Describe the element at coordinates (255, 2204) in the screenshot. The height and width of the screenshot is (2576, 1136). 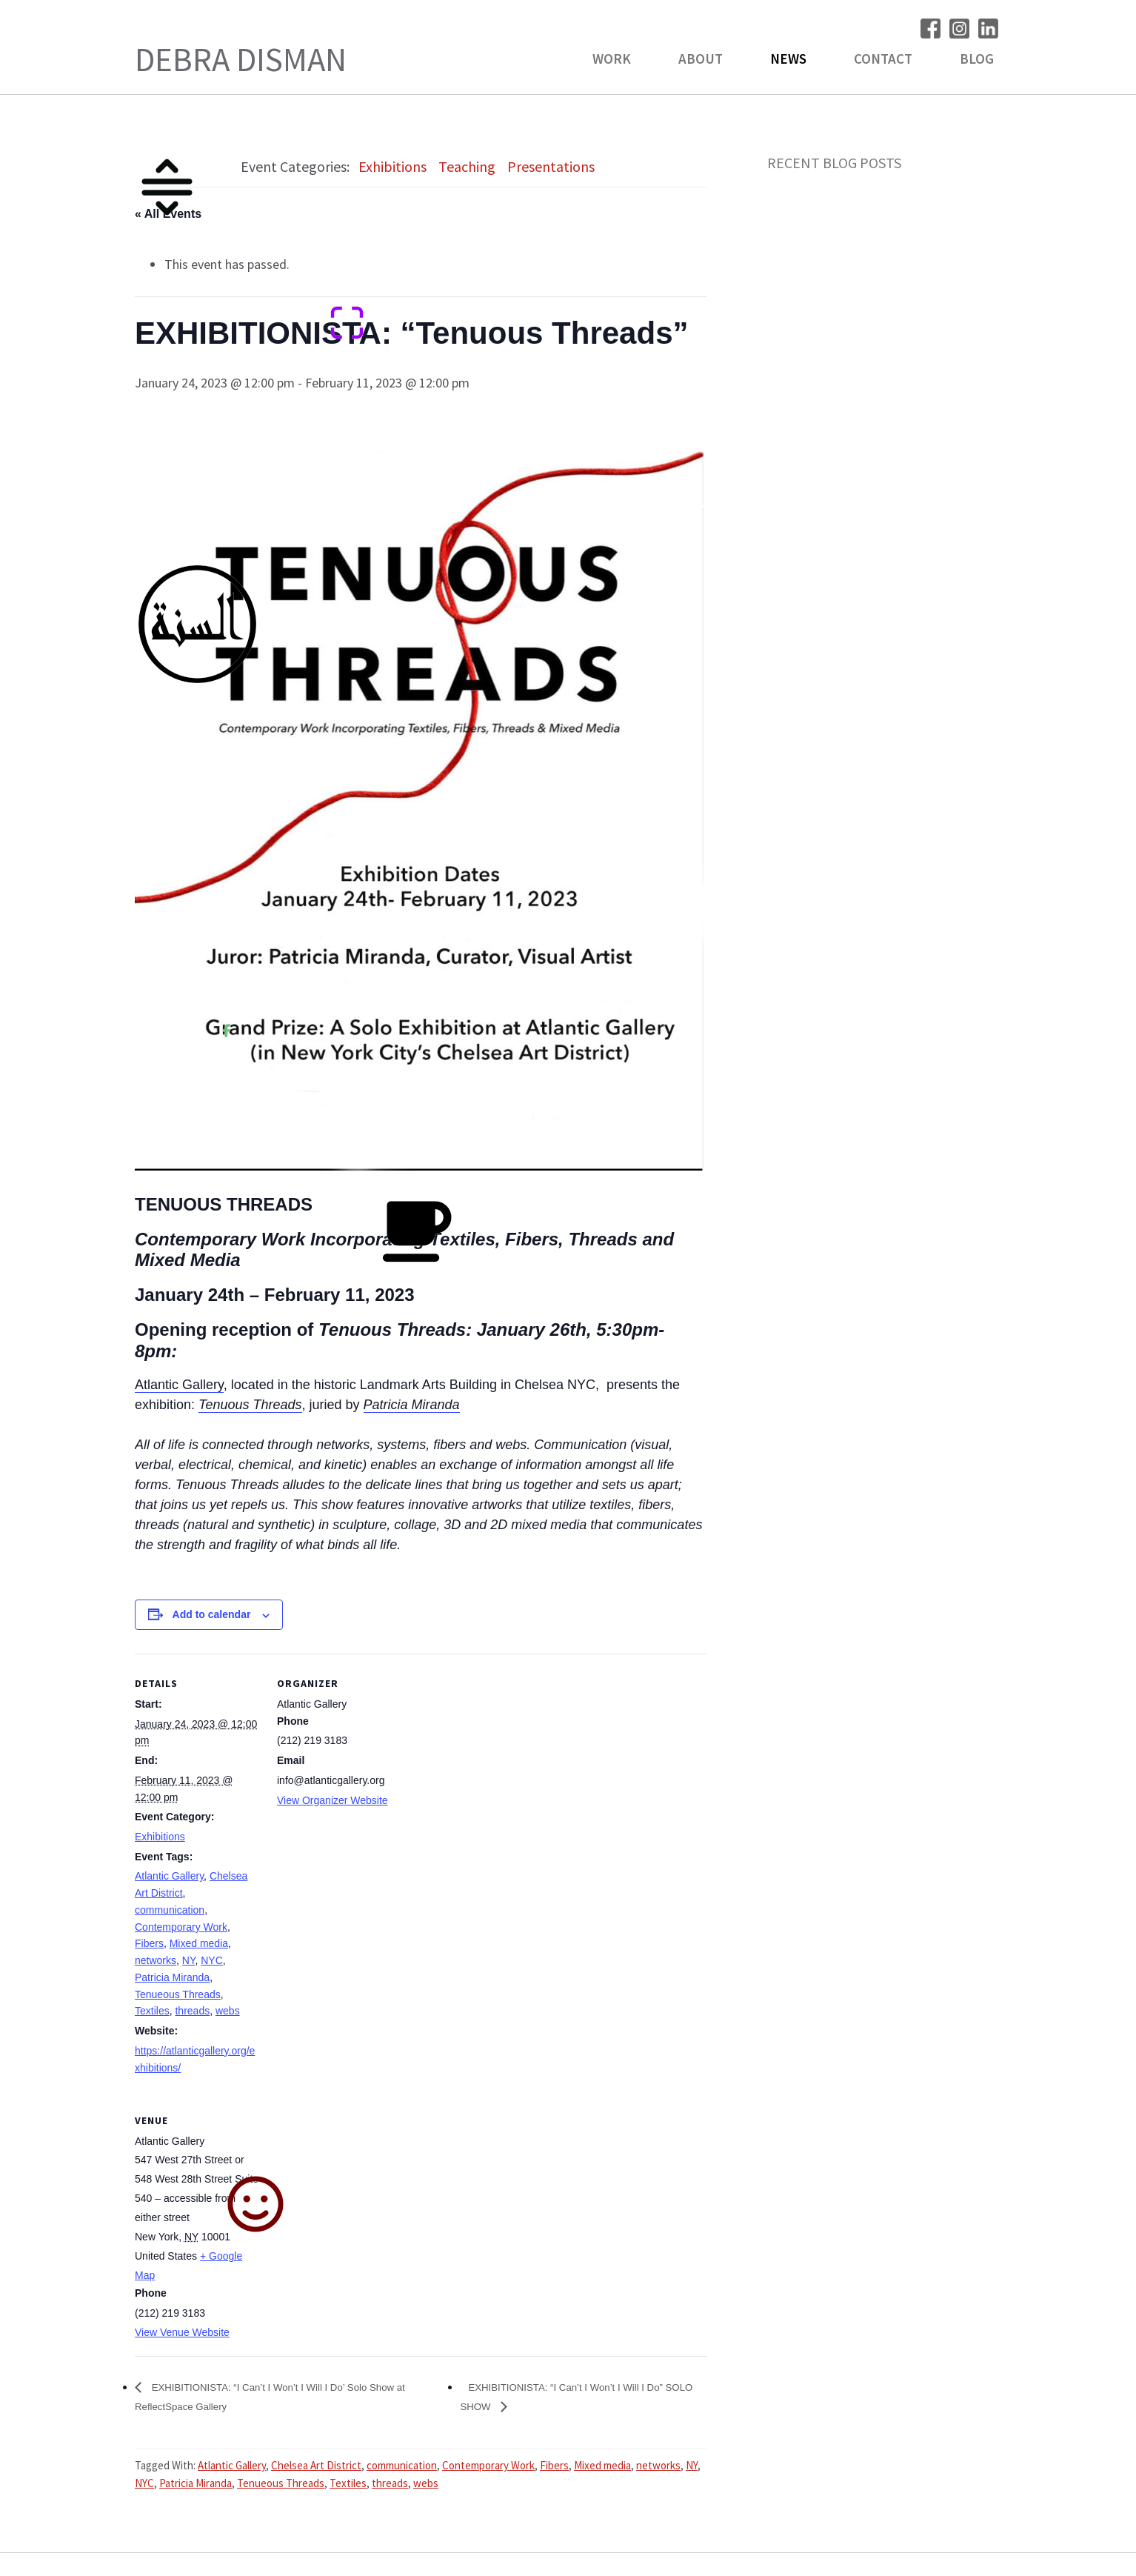
I see `add an emoji or reaction` at that location.